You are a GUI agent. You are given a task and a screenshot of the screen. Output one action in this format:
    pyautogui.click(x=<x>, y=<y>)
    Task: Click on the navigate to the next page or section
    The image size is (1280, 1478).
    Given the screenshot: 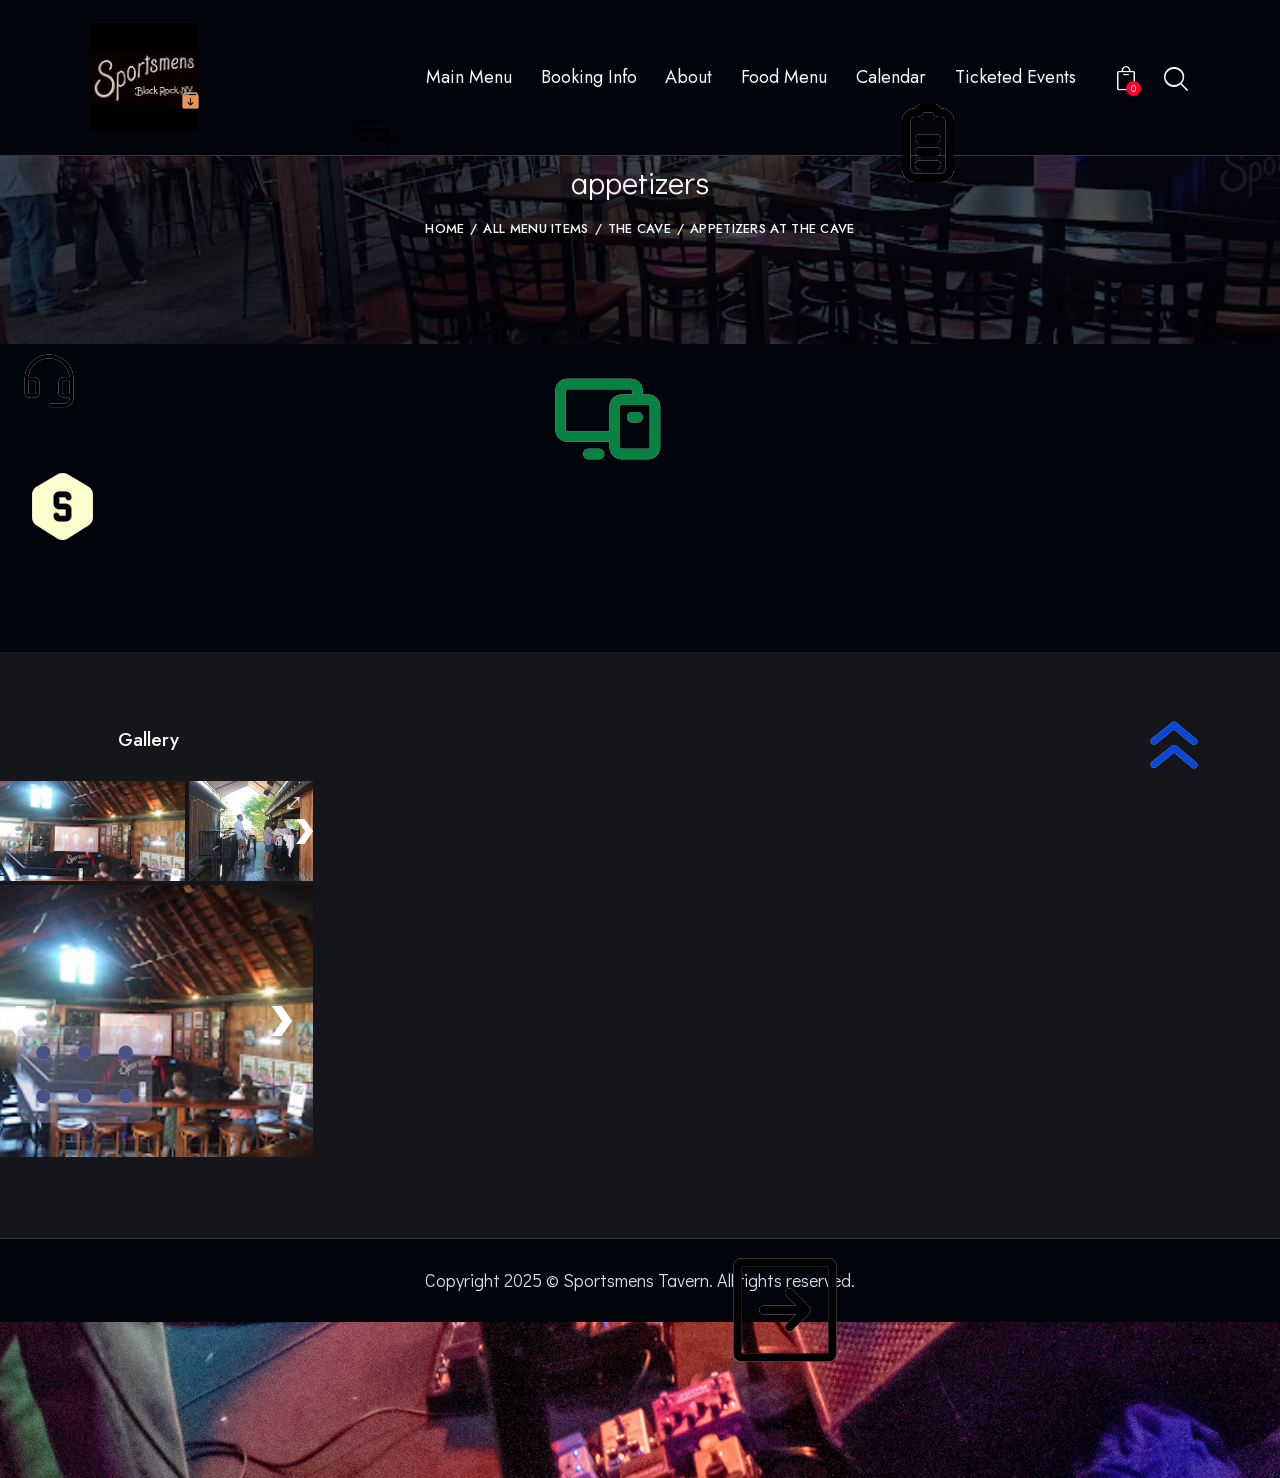 What is the action you would take?
    pyautogui.click(x=785, y=1310)
    